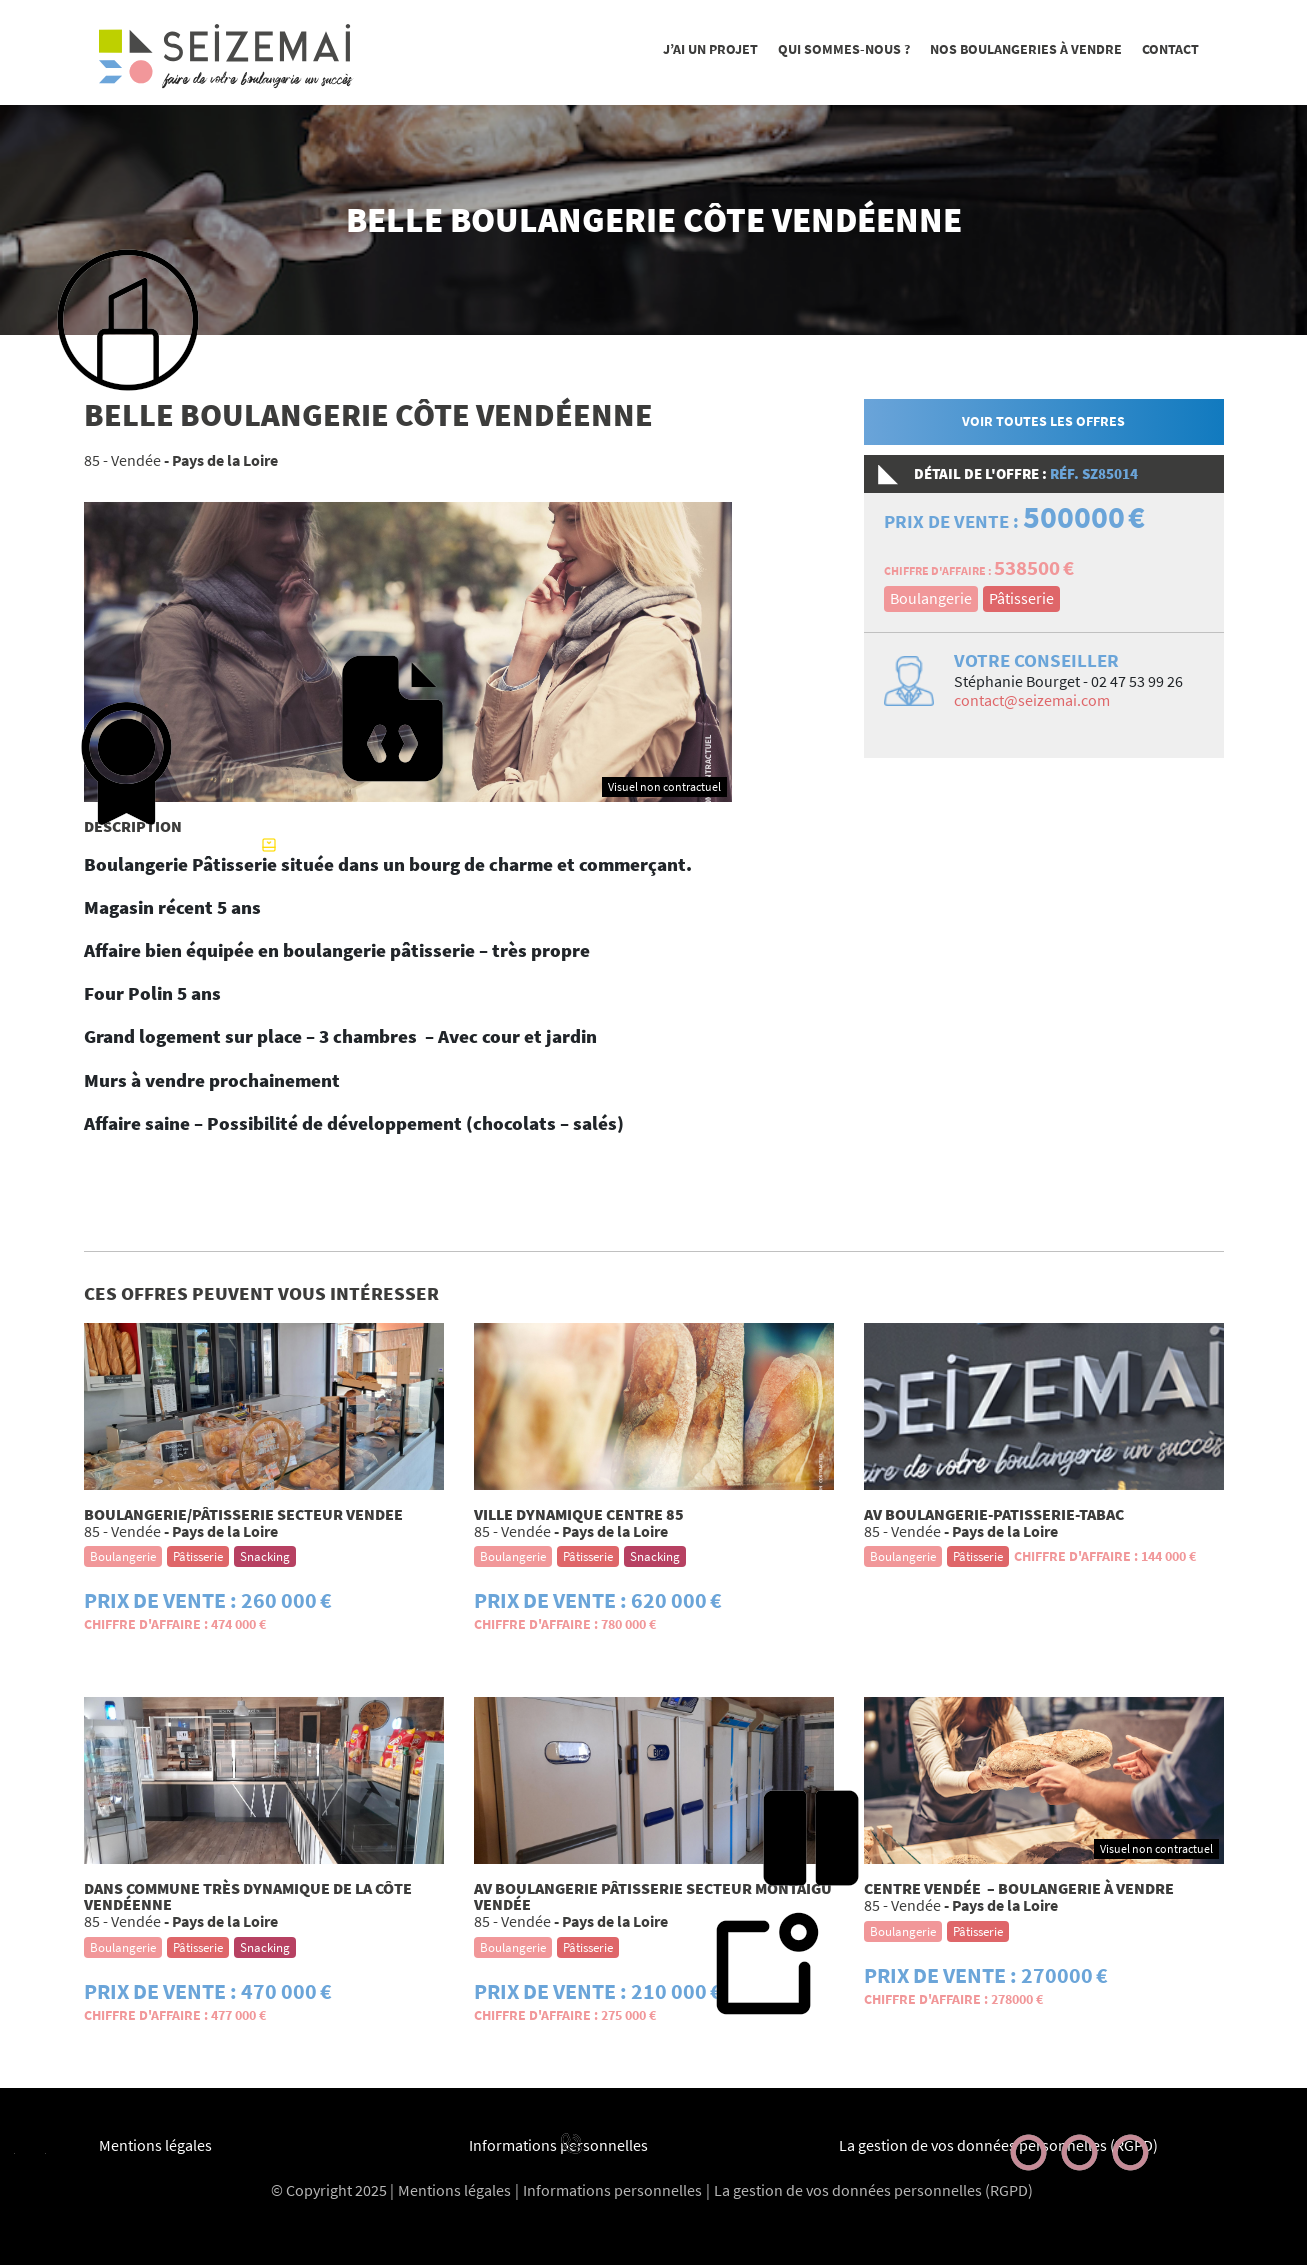  What do you see at coordinates (126, 763) in the screenshot?
I see `view achievements or awards` at bounding box center [126, 763].